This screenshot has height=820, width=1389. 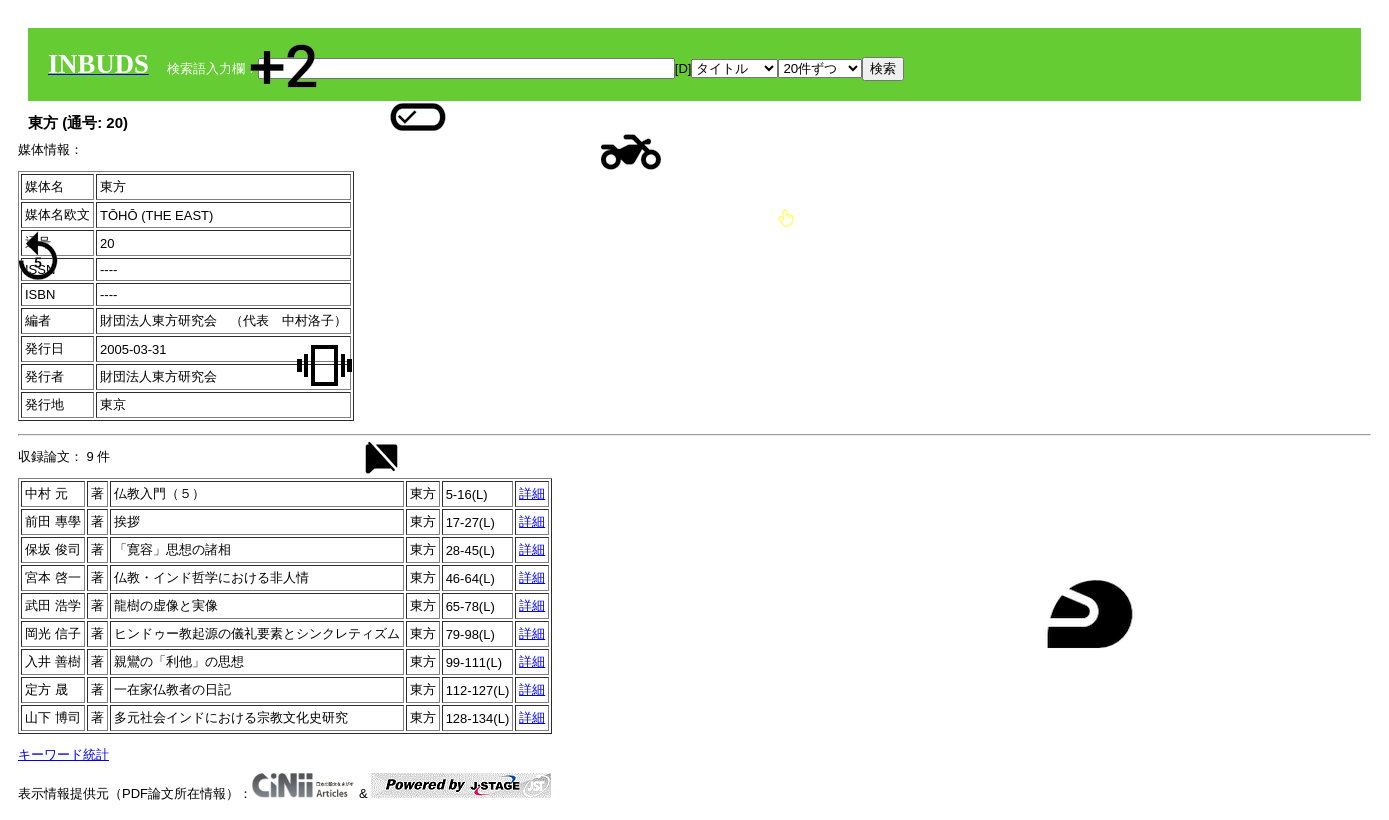 I want to click on access motorsports or racing content, so click(x=1090, y=614).